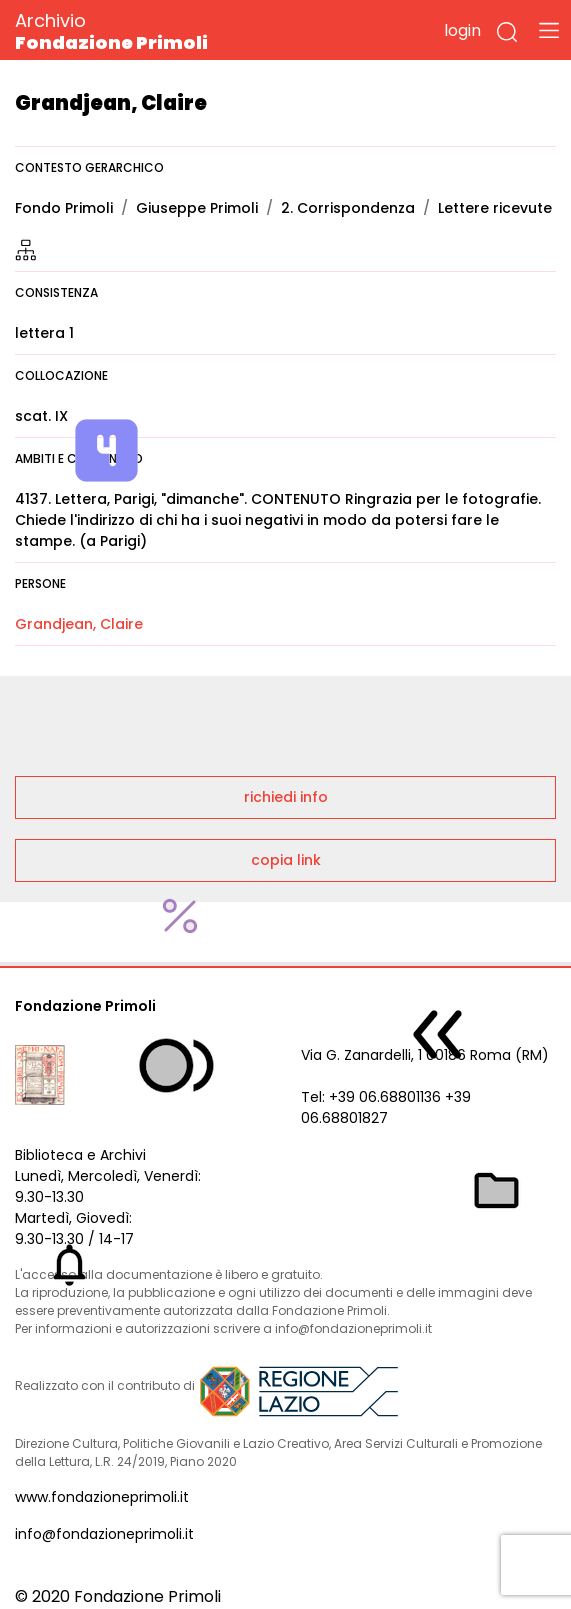 This screenshot has width=571, height=1609. I want to click on access files and documents, so click(496, 1190).